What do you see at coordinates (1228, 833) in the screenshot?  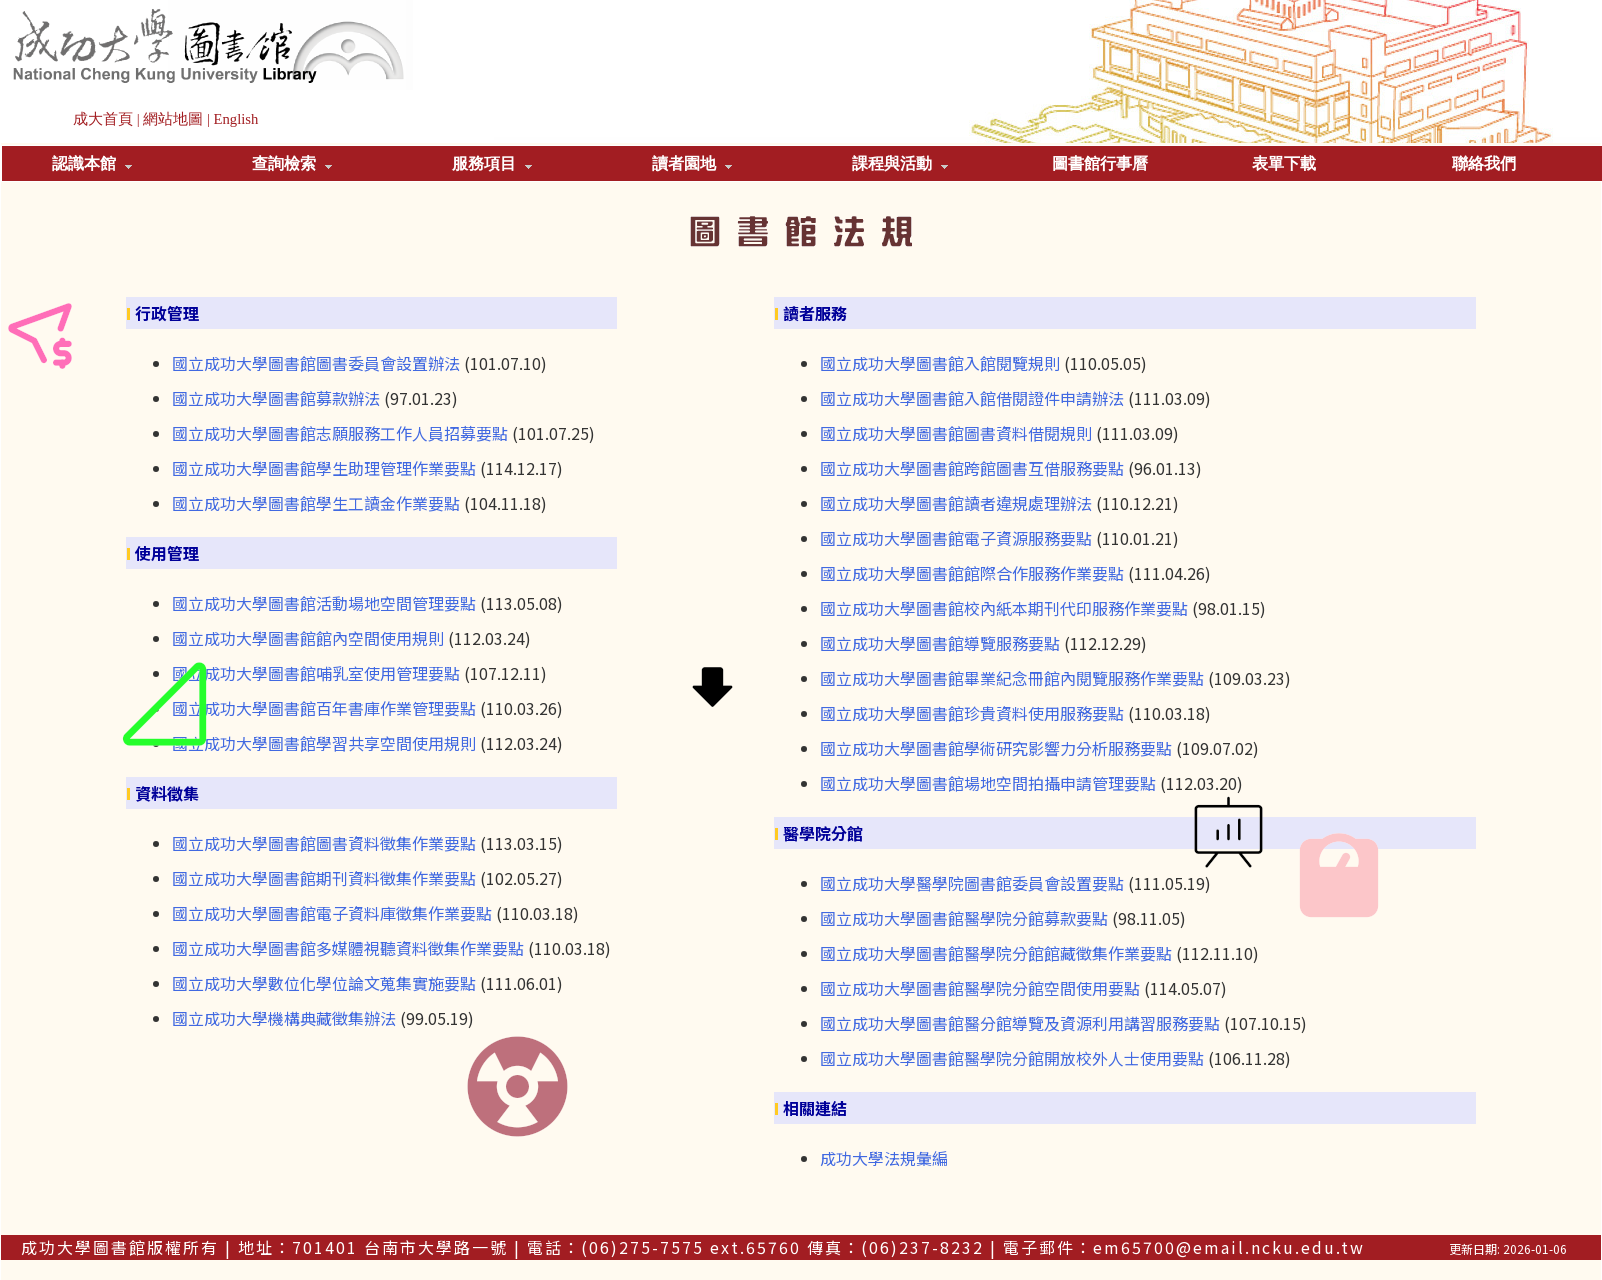 I see `view presentation with chart data` at bounding box center [1228, 833].